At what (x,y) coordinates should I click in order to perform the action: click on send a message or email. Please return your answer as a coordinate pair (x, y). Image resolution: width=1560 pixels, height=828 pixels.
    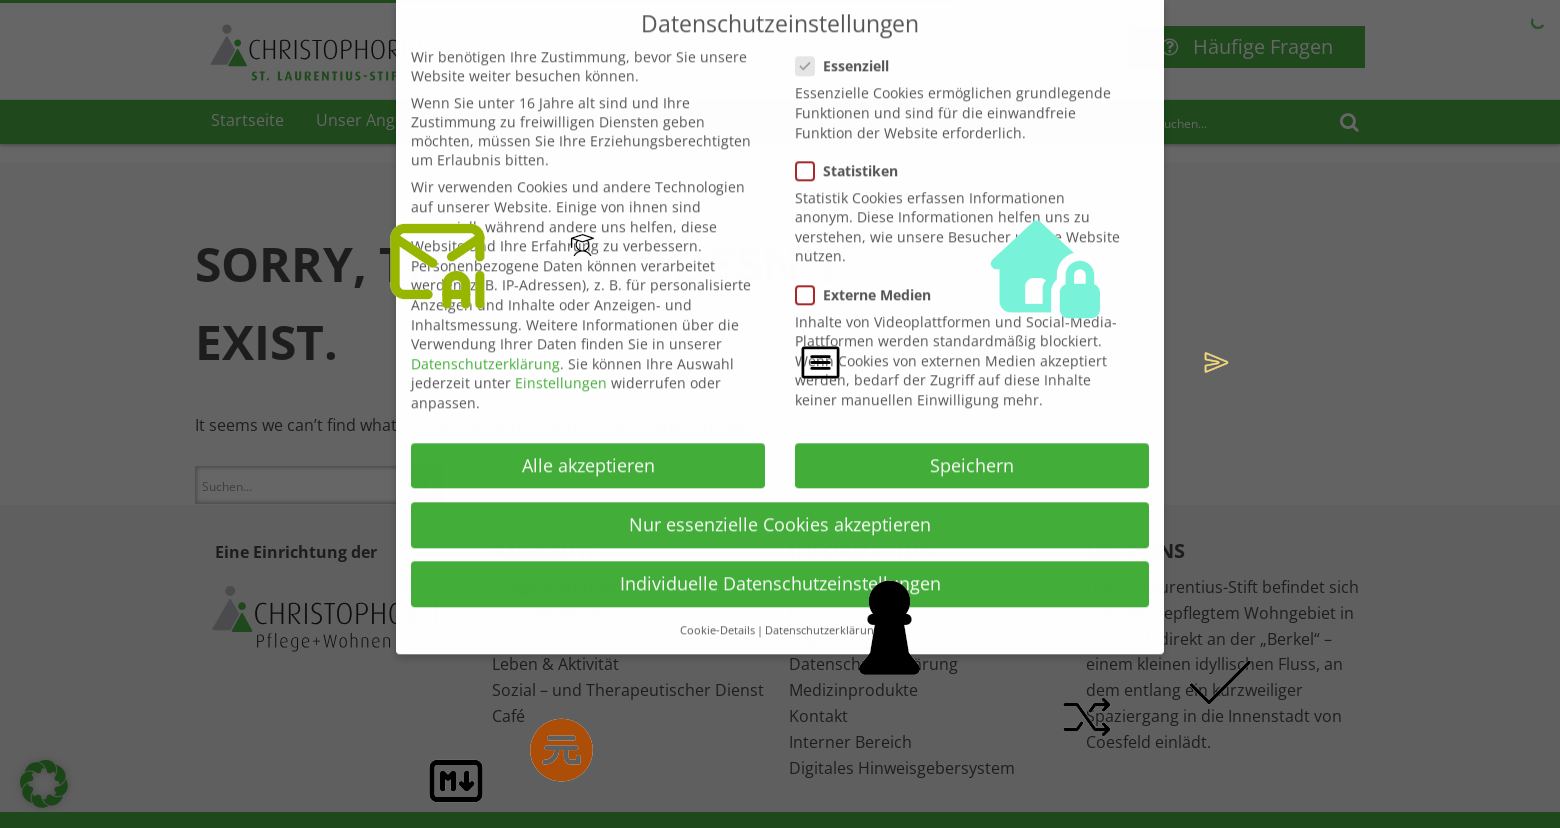
    Looking at the image, I should click on (1216, 362).